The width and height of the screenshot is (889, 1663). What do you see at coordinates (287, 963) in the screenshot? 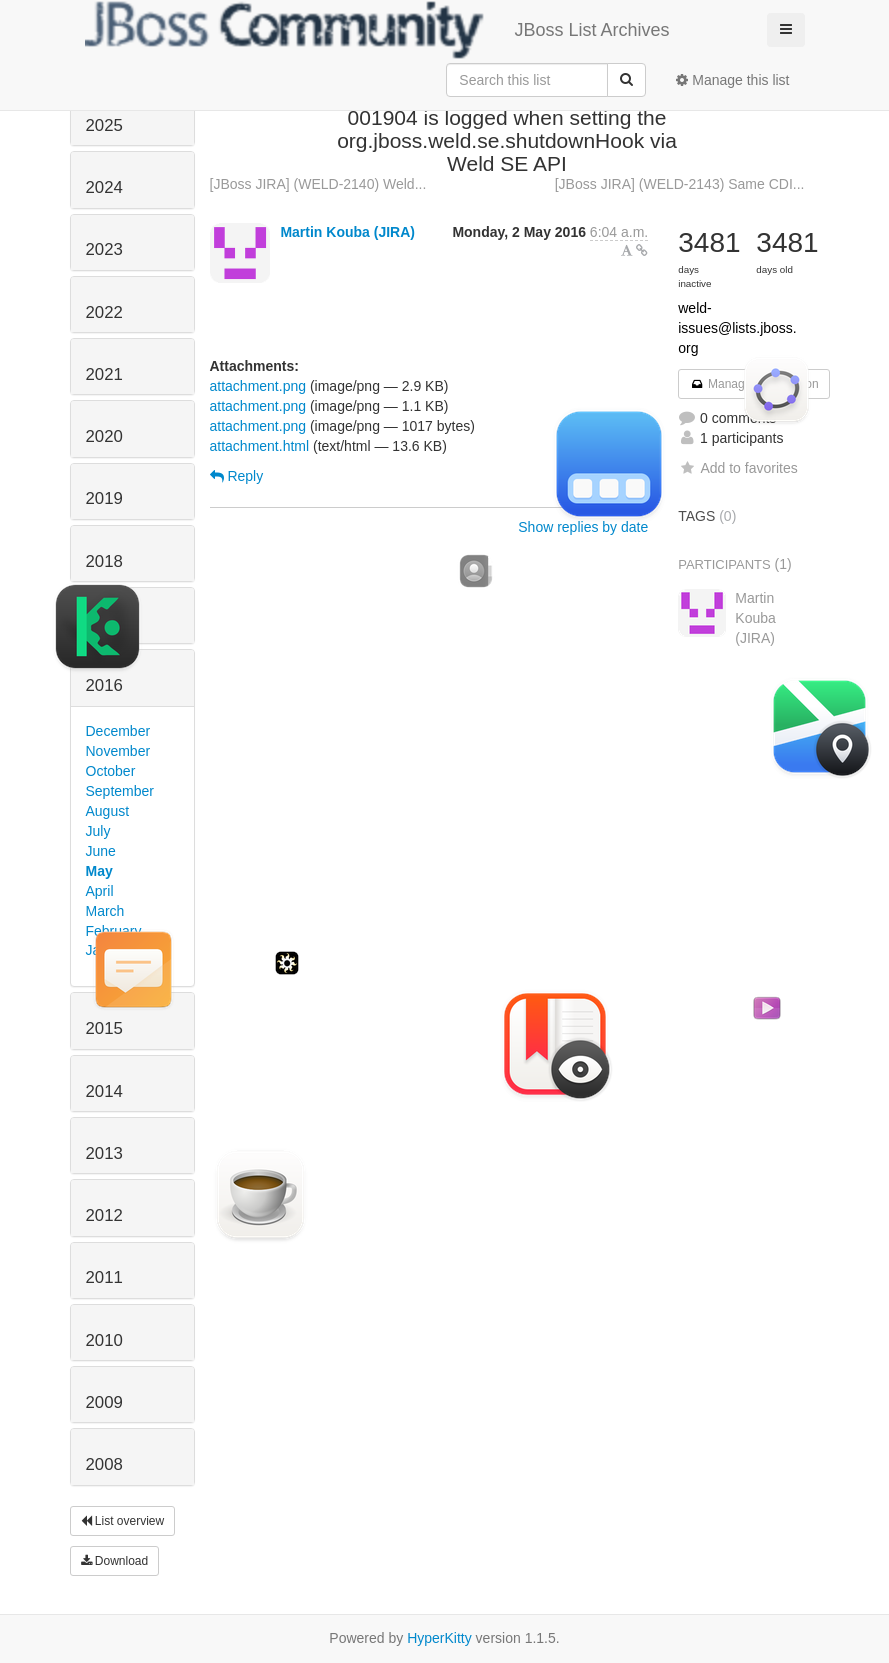
I see `launch Hearts of Iron 2 game` at bounding box center [287, 963].